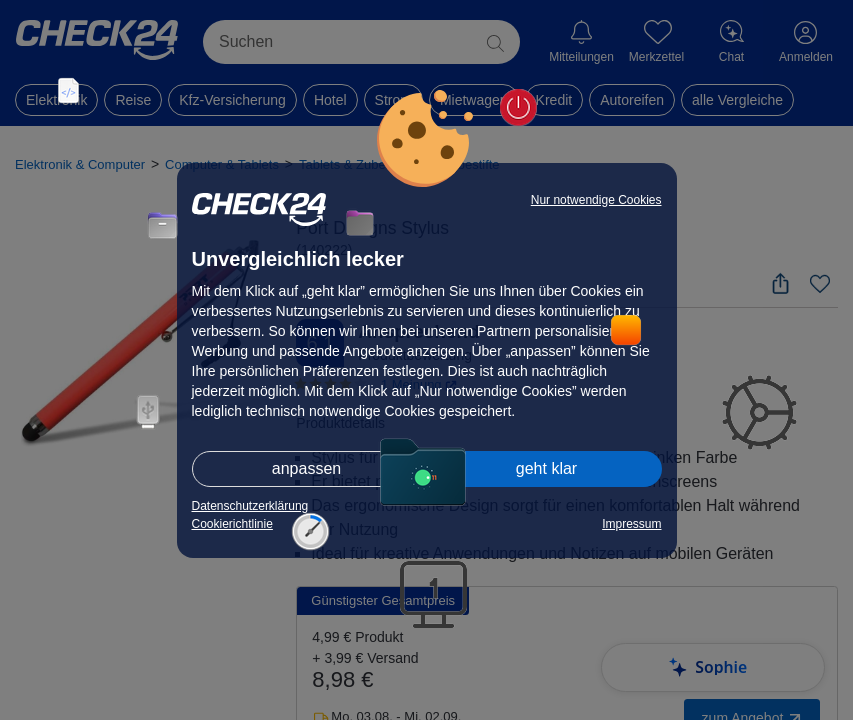  Describe the element at coordinates (626, 330) in the screenshot. I see `blank orange app template for macos icon design` at that location.